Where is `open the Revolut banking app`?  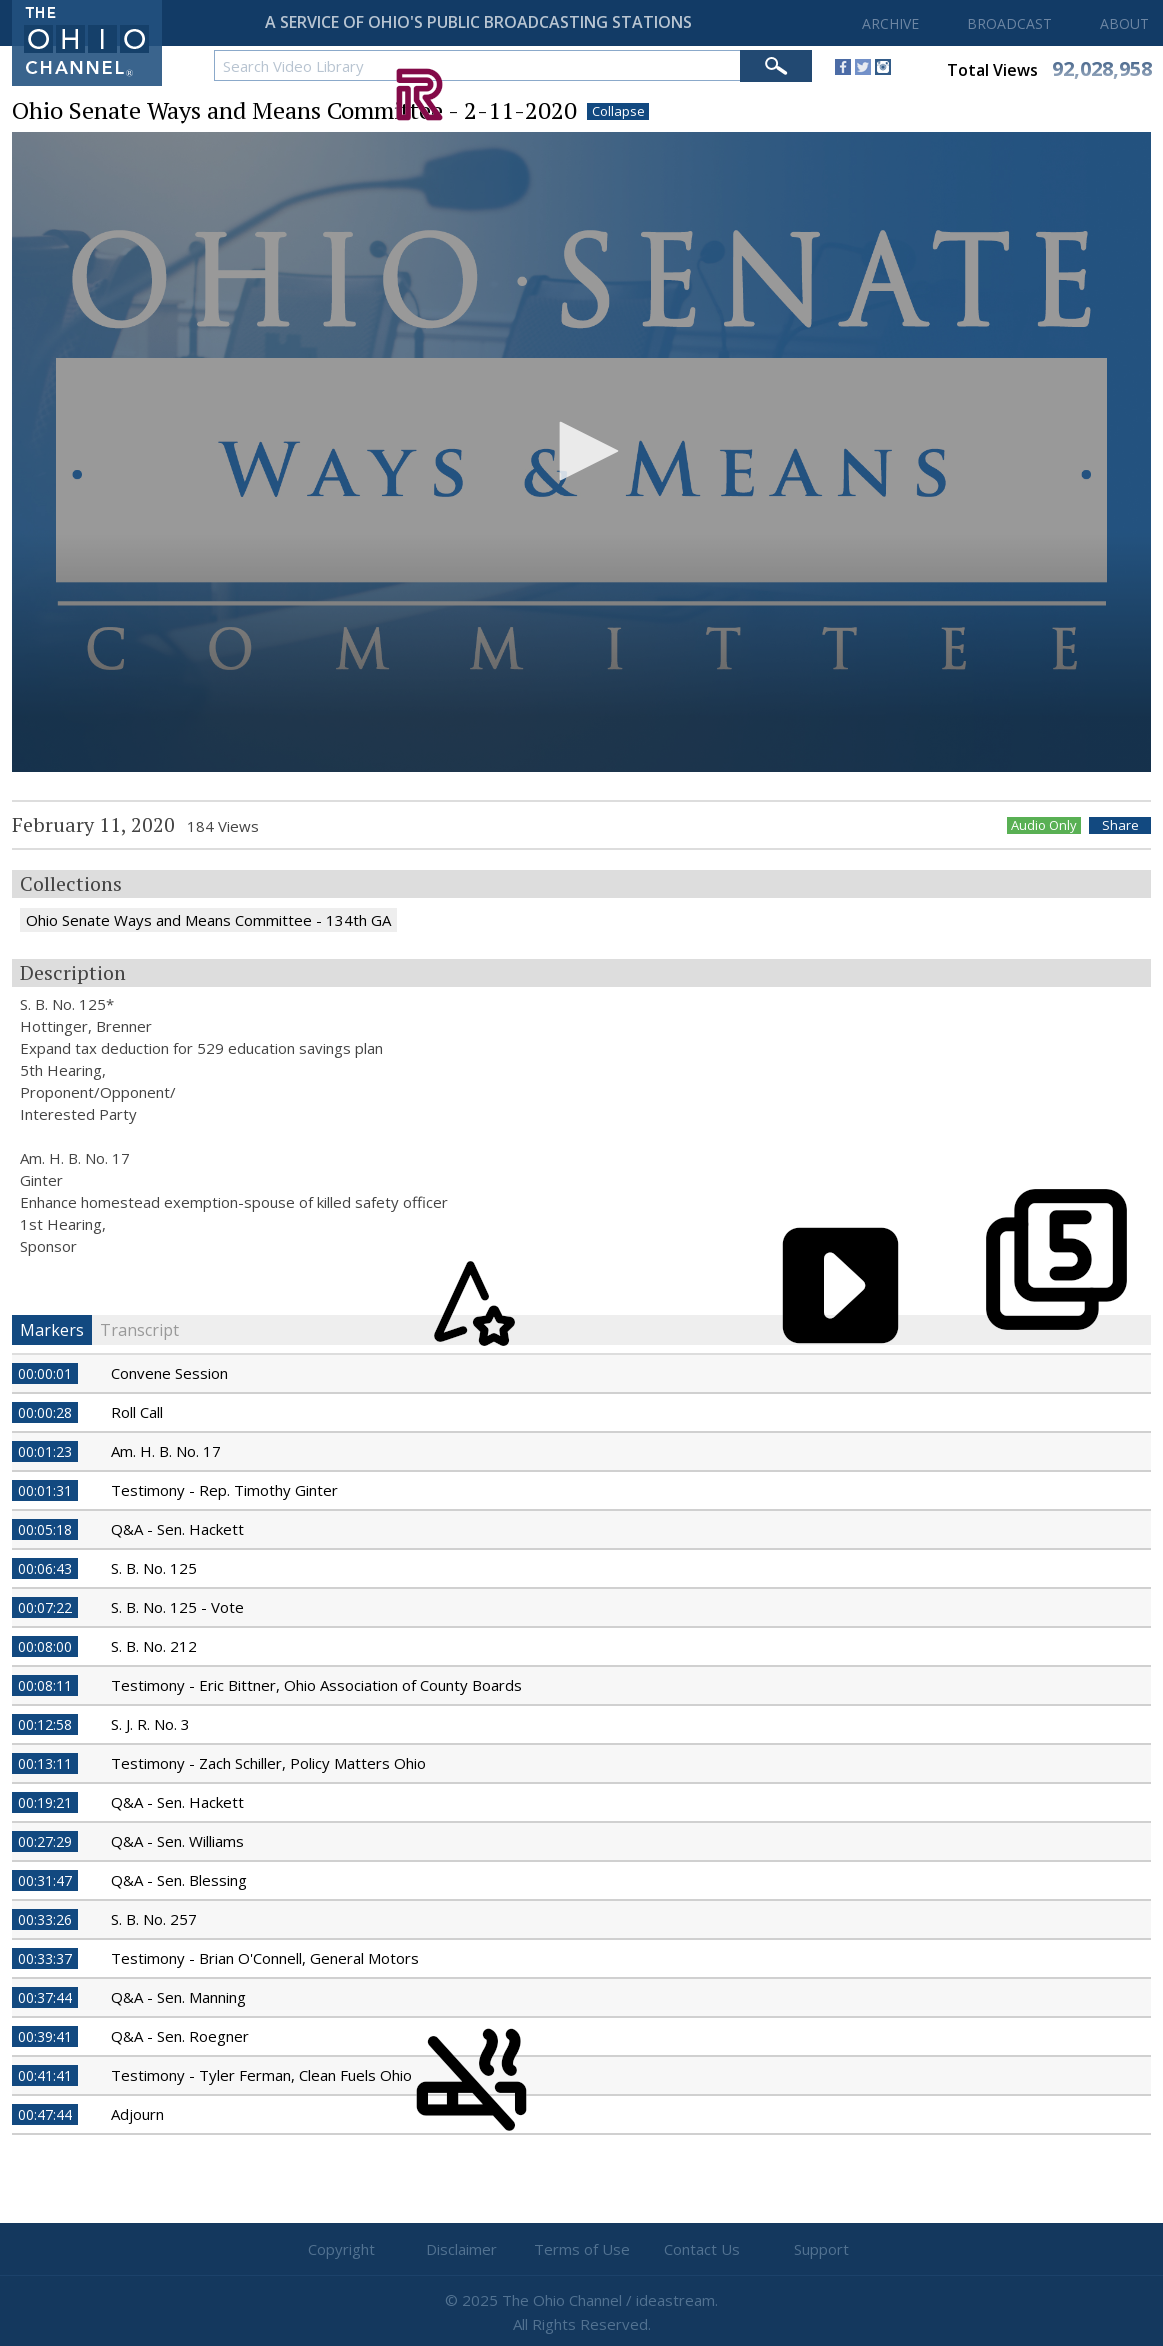
open the Revolut banking app is located at coordinates (419, 94).